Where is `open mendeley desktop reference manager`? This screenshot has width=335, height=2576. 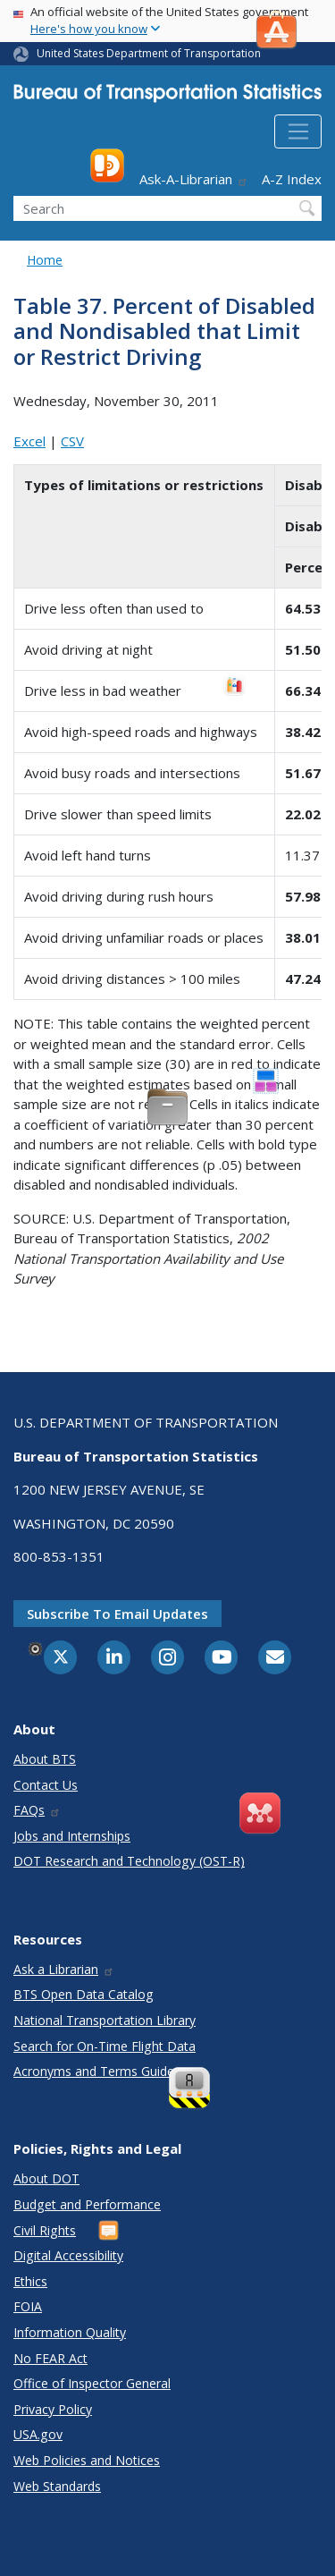
open mendeley desktop reference manager is located at coordinates (260, 1813).